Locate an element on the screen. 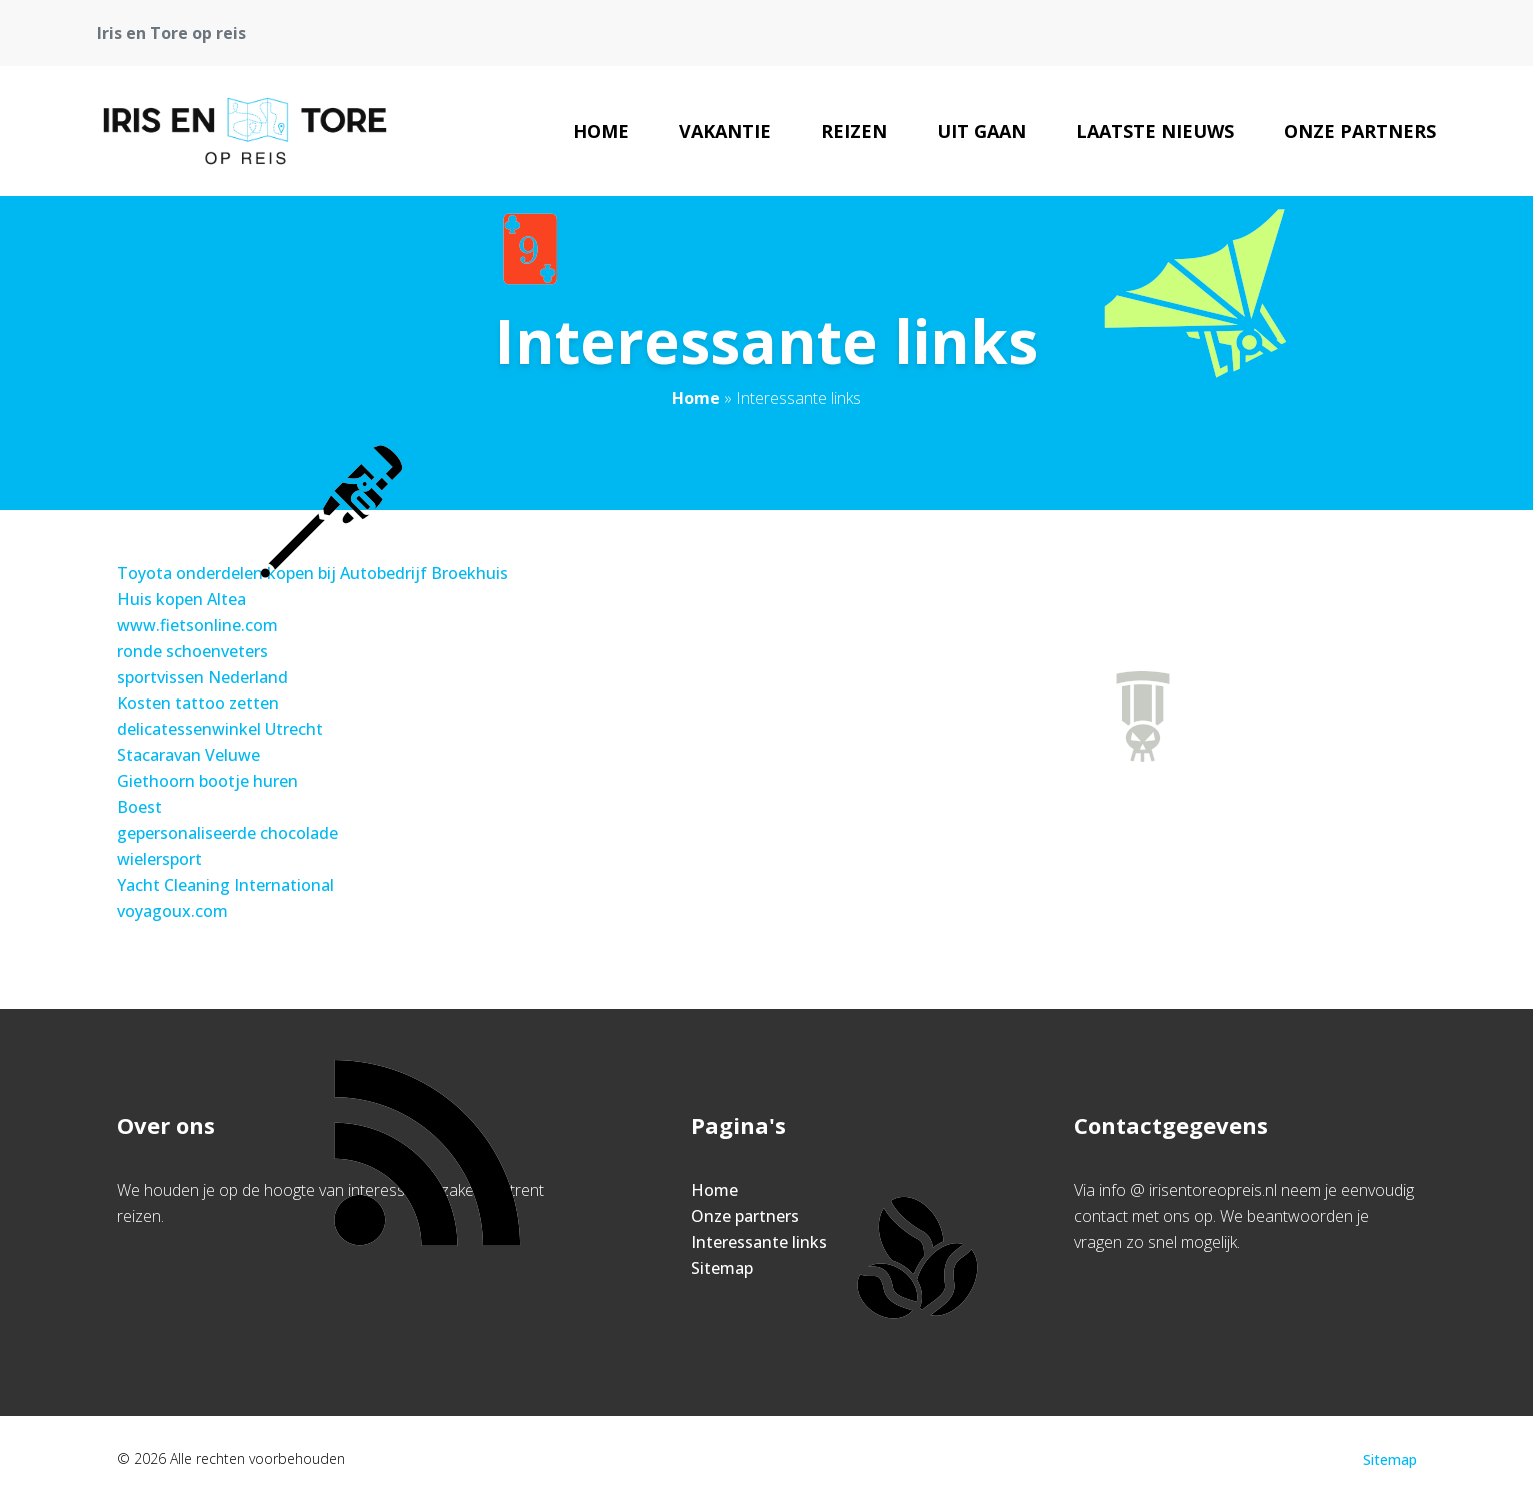 The width and height of the screenshot is (1533, 1502). subscribe to RSS feed is located at coordinates (427, 1153).